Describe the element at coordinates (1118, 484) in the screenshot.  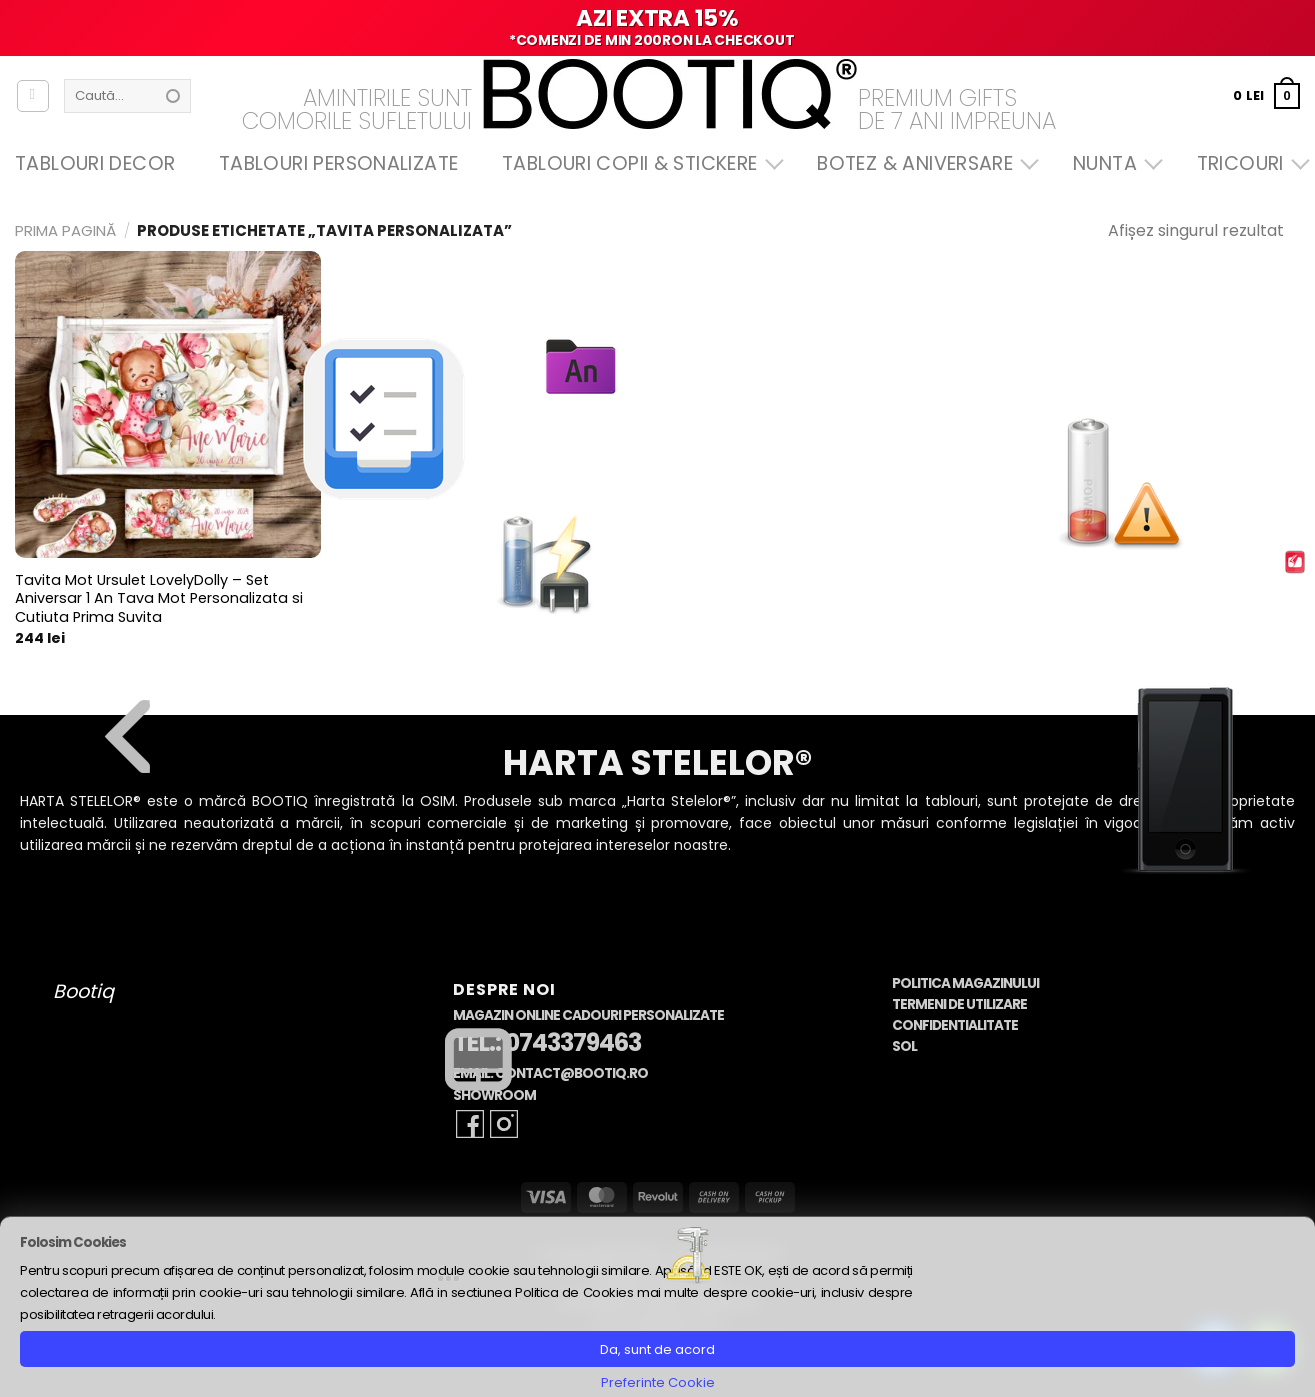
I see `indicates low battery warning` at that location.